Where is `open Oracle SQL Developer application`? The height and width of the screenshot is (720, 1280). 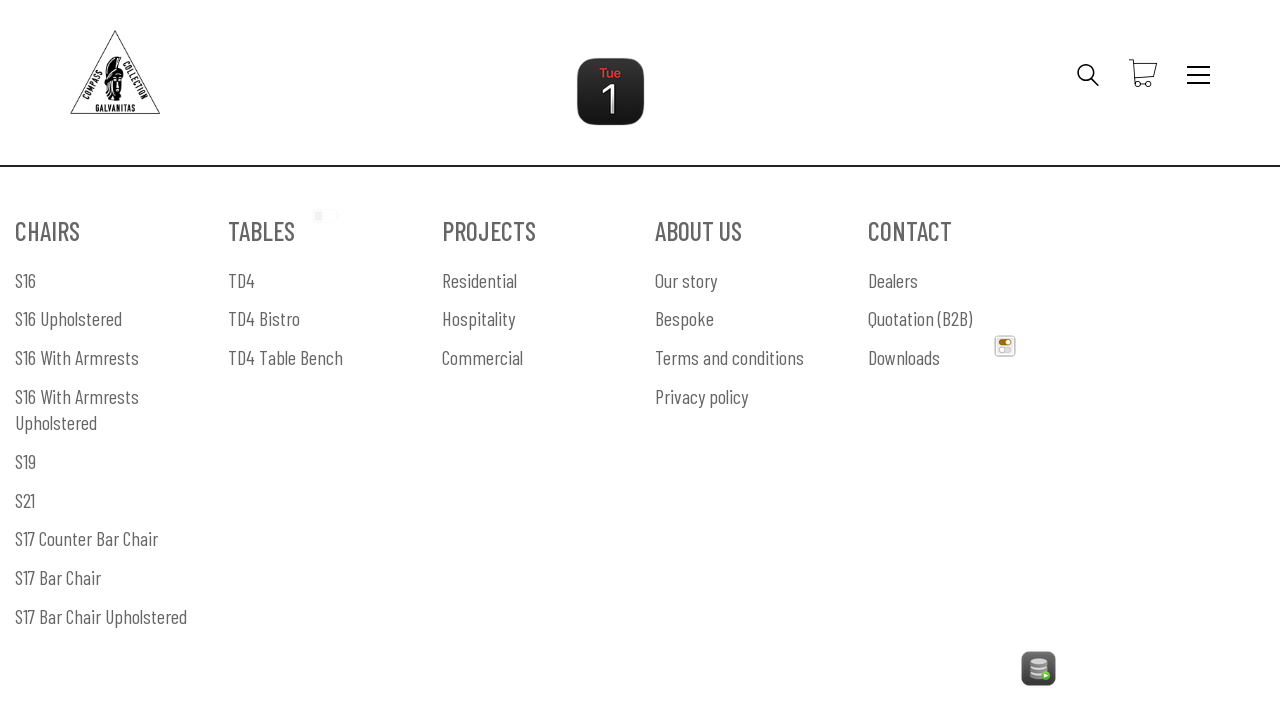 open Oracle SQL Developer application is located at coordinates (1038, 668).